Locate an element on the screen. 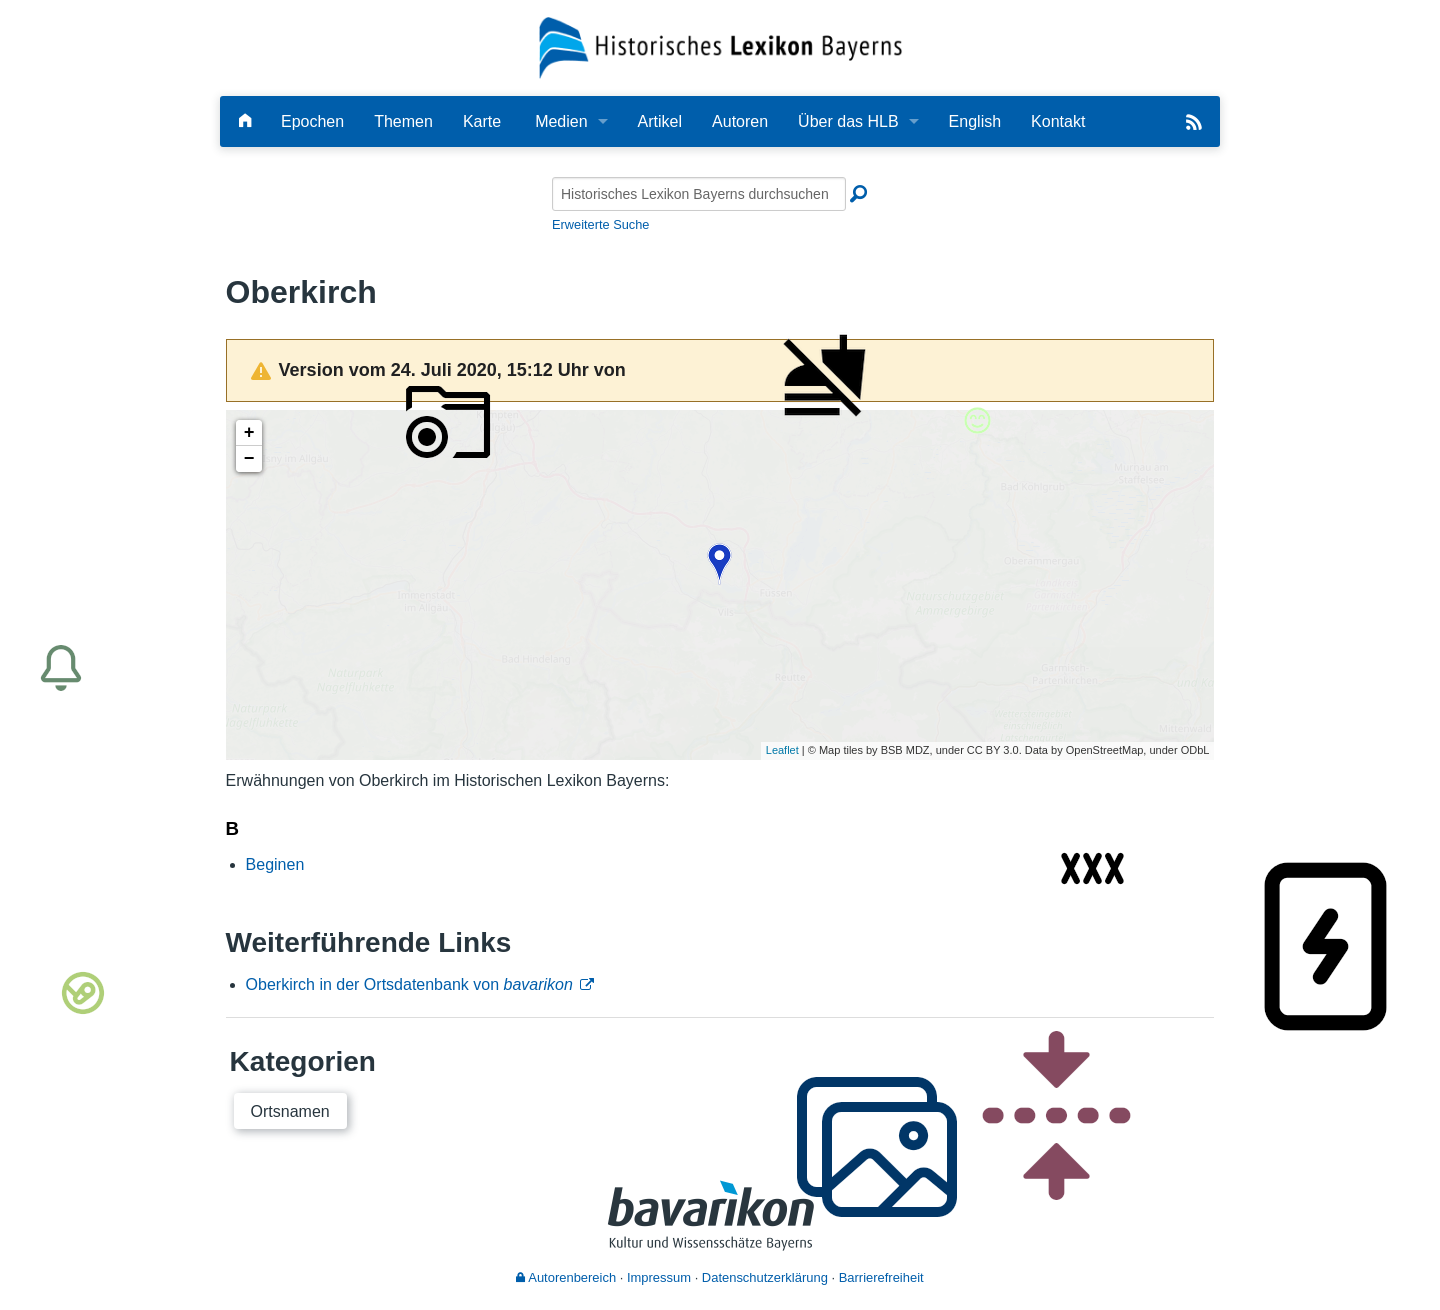 This screenshot has width=1440, height=1310. indicates device is currently charging is located at coordinates (1325, 946).